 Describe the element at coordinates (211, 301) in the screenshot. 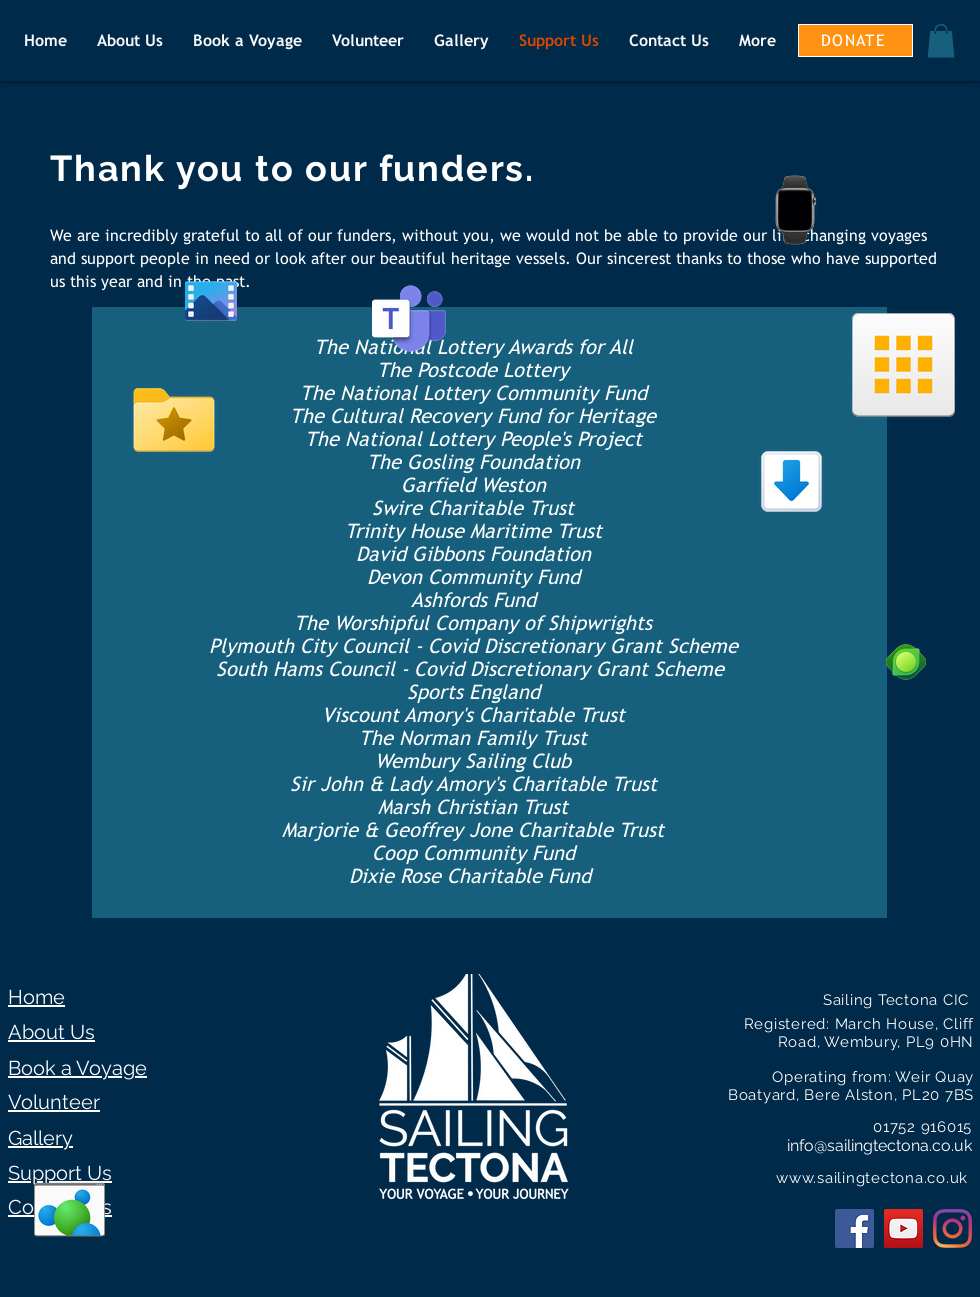

I see `open the video editor app` at that location.